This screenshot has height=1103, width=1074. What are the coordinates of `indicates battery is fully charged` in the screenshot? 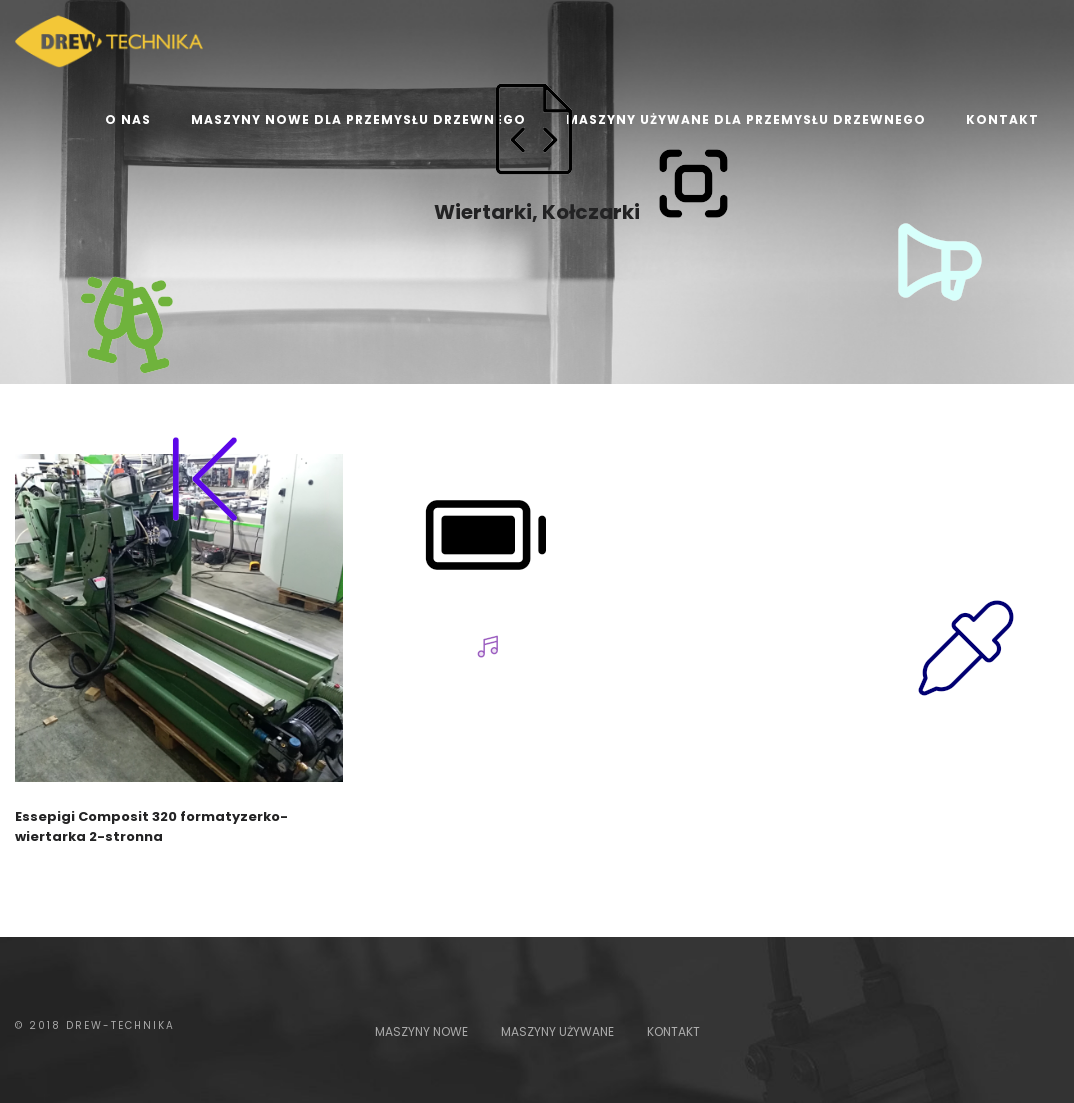 It's located at (484, 535).